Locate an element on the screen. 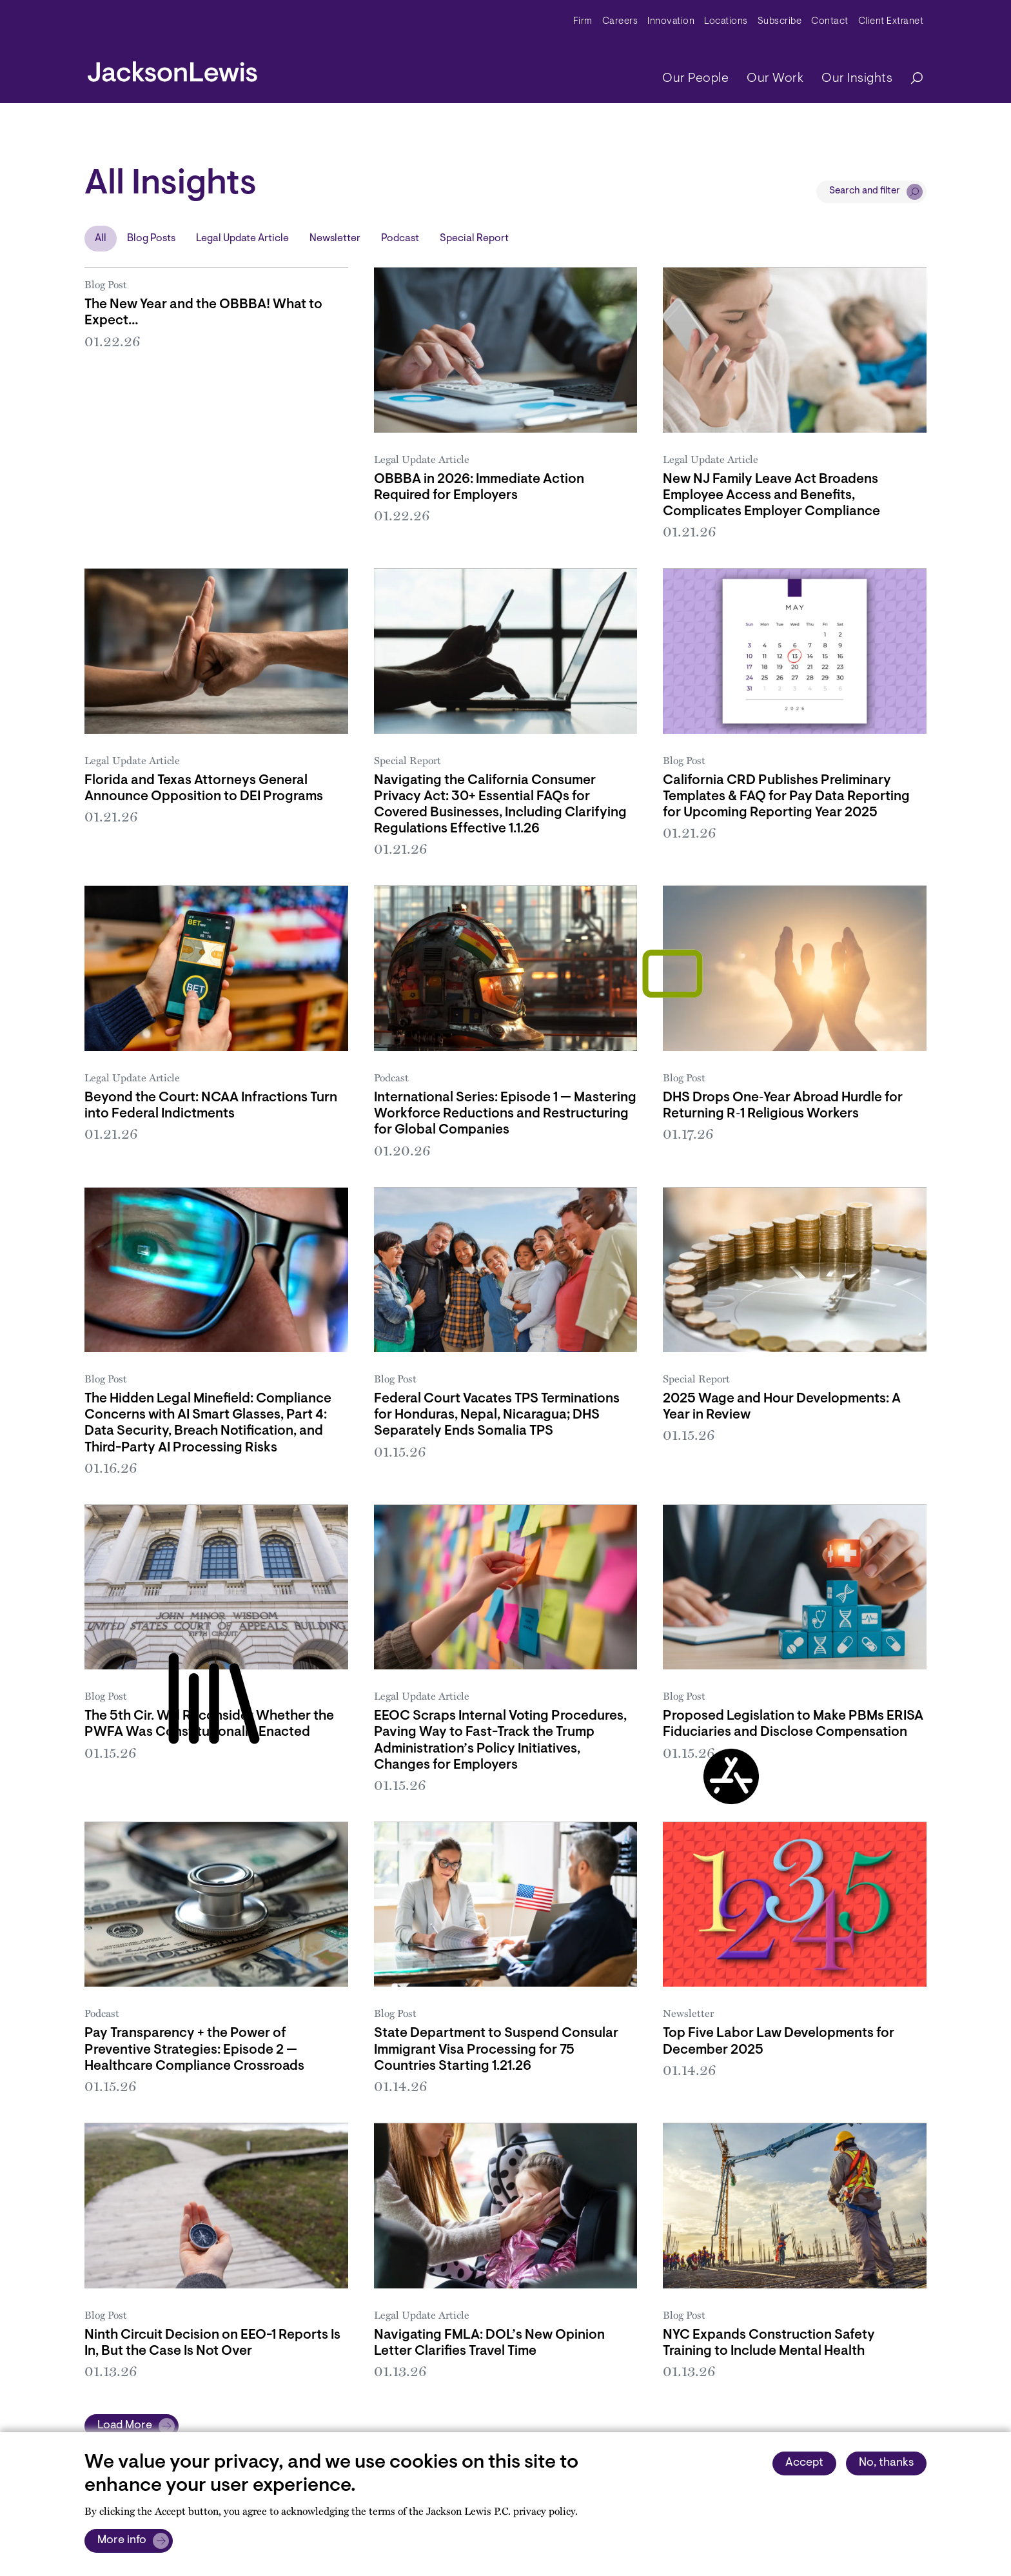  access your saved content library is located at coordinates (214, 1698).